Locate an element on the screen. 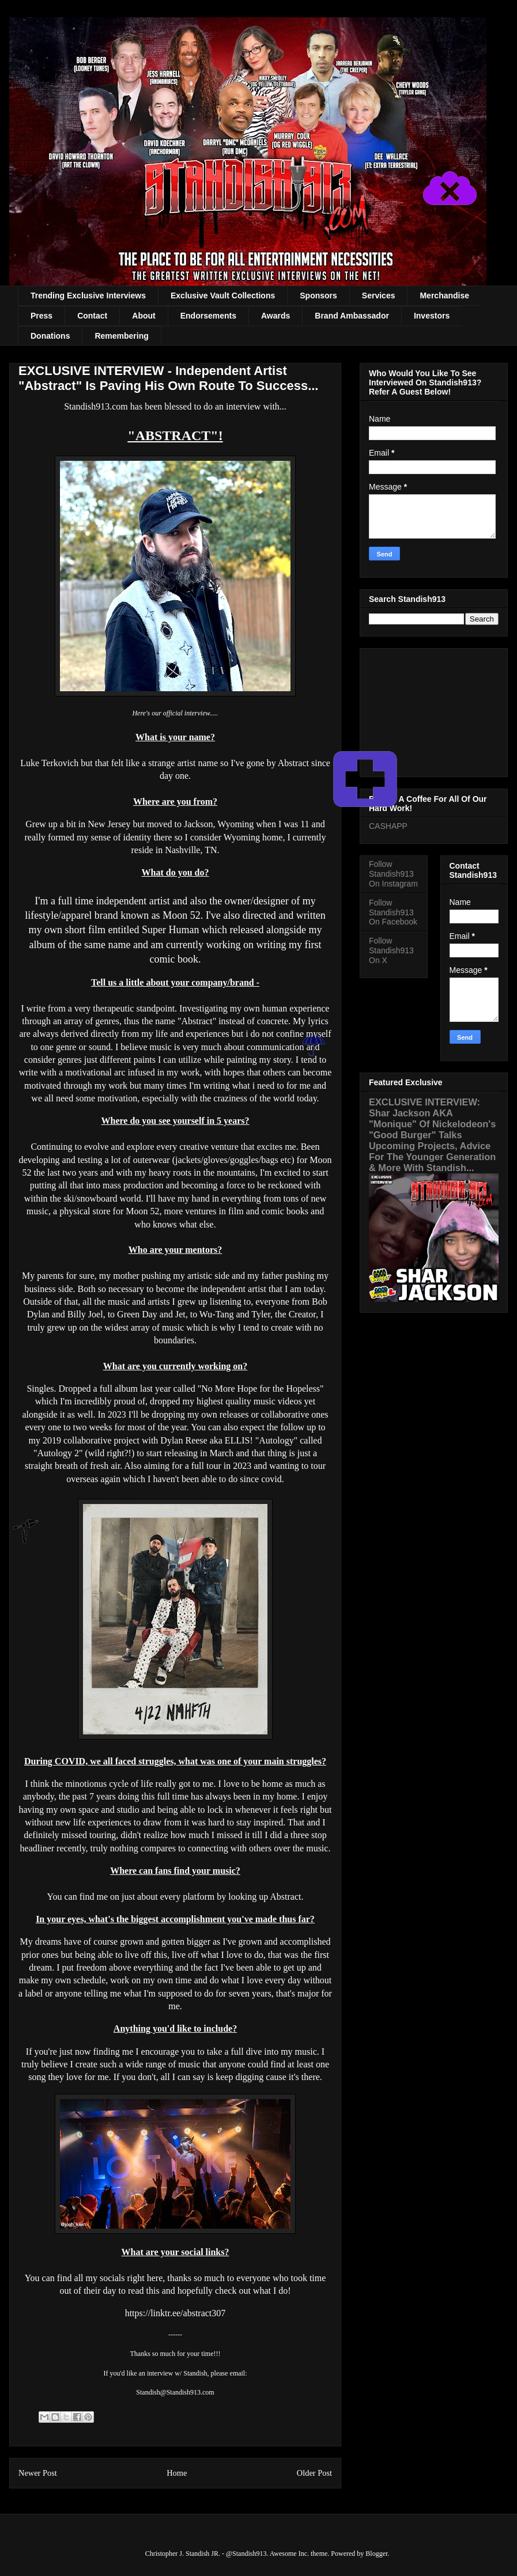 Image resolution: width=517 pixels, height=2576 pixels. view weather forecast or rain conditions is located at coordinates (314, 1045).